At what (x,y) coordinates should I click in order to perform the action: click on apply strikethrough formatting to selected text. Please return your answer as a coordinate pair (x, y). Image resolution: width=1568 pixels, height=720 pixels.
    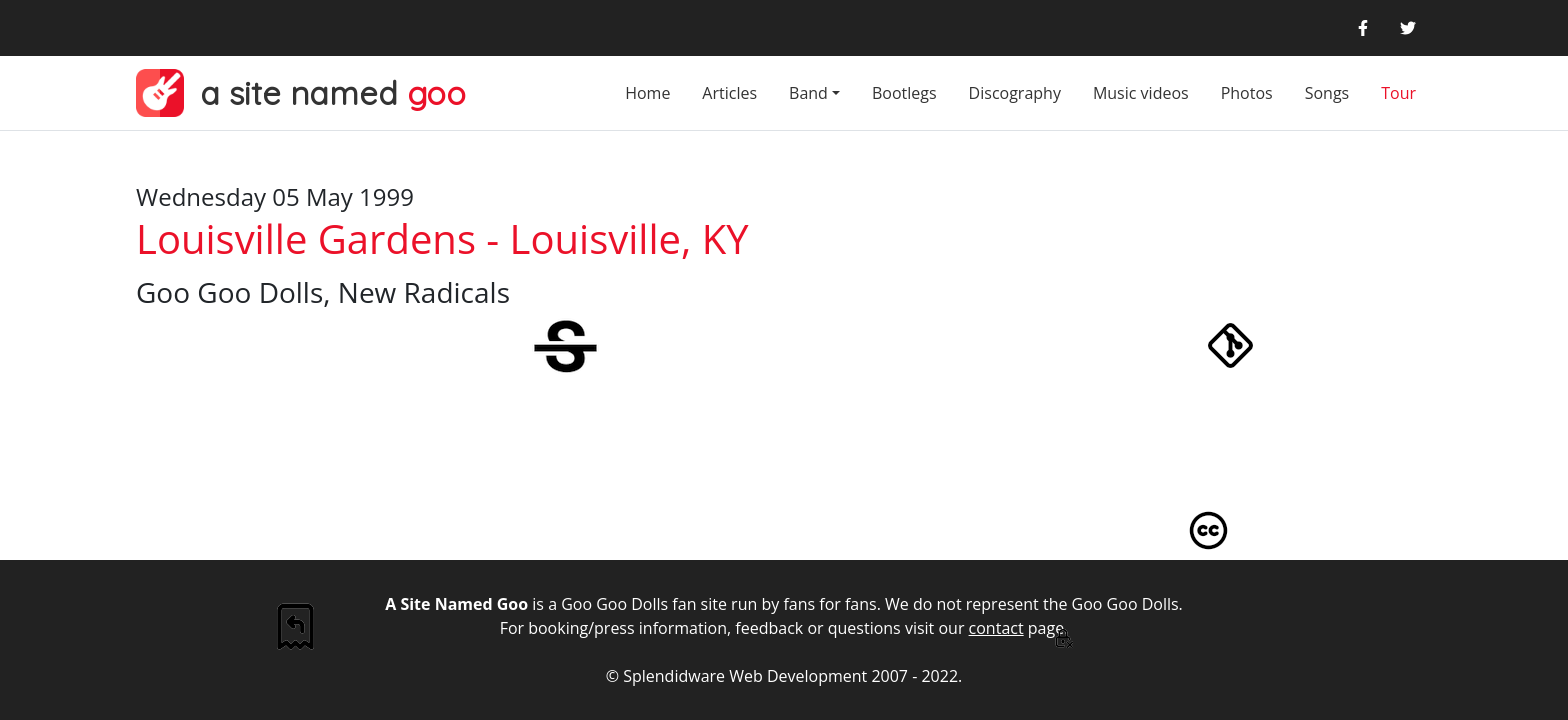
    Looking at the image, I should click on (565, 351).